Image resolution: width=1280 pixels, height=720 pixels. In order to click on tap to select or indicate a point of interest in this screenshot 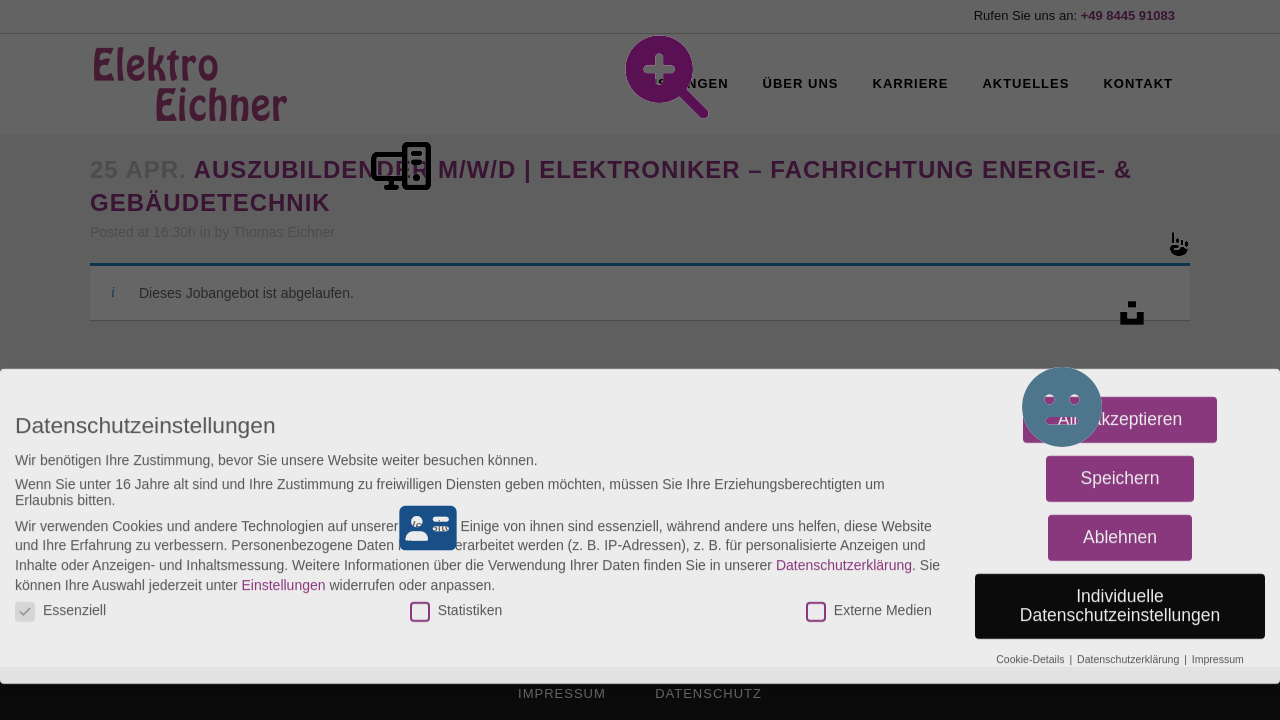, I will do `click(1179, 244)`.